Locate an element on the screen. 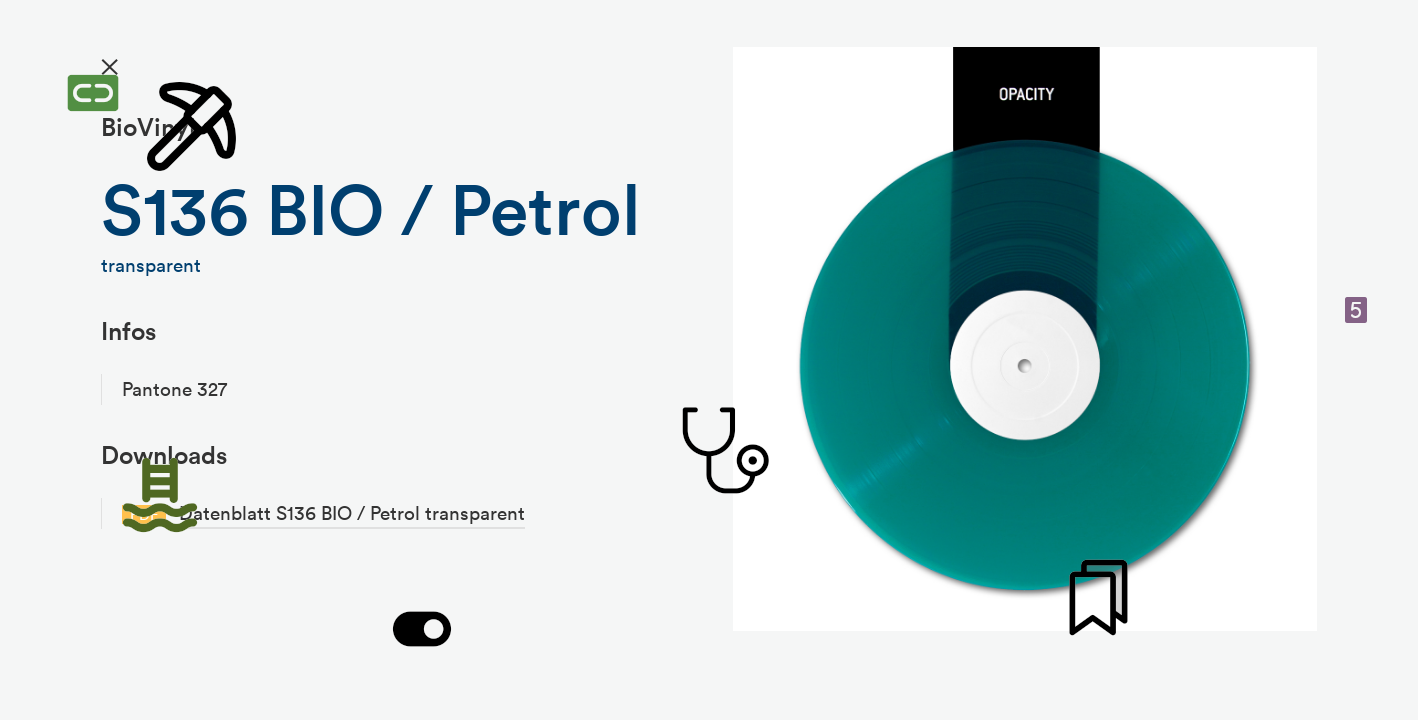 Image resolution: width=1418 pixels, height=720 pixels. access health or medical features is located at coordinates (719, 447).